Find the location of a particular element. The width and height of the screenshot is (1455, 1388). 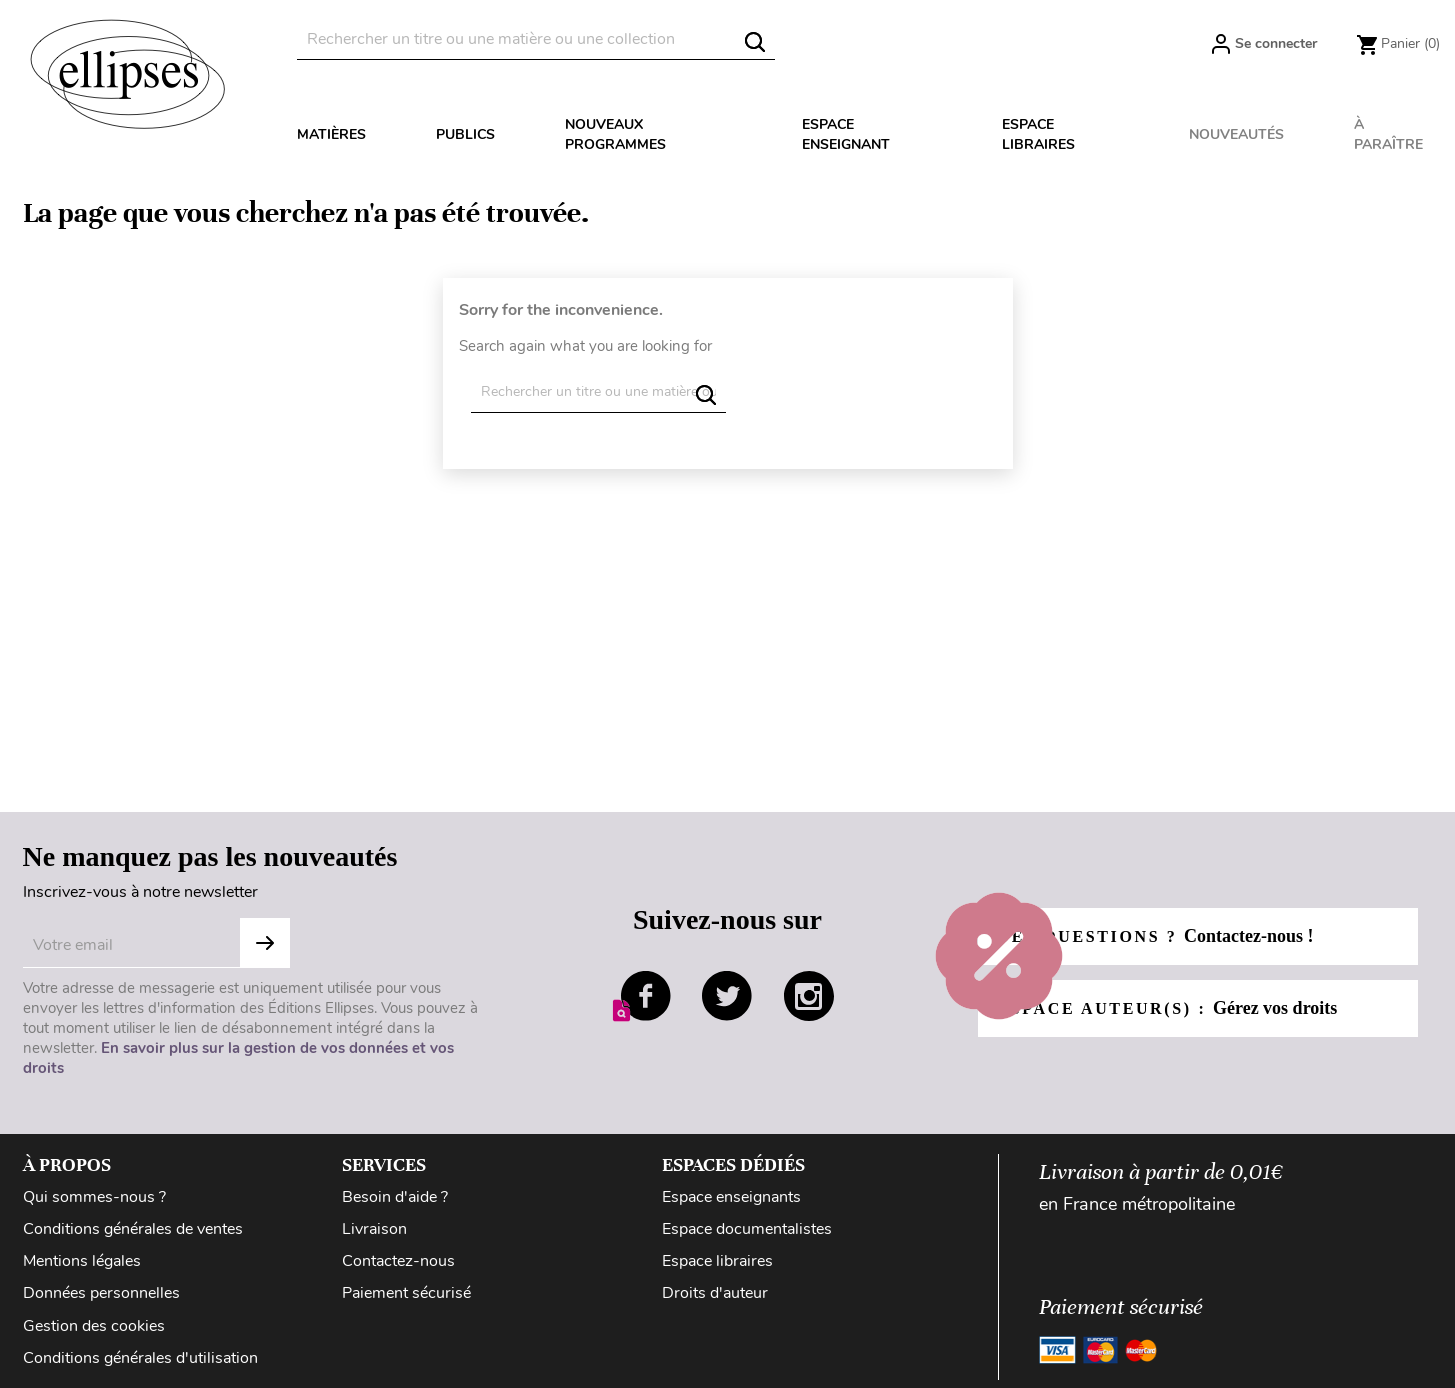

view available discounts or promotions is located at coordinates (999, 956).